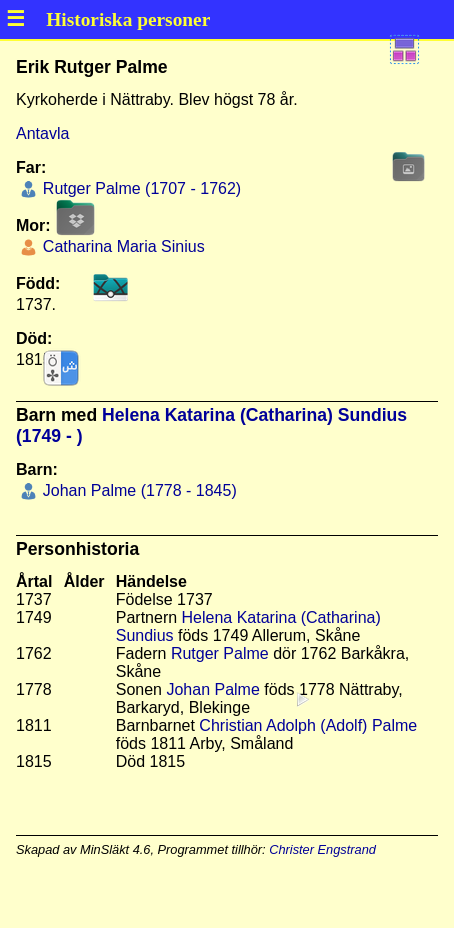  I want to click on open the GNOME Characters app, so click(61, 368).